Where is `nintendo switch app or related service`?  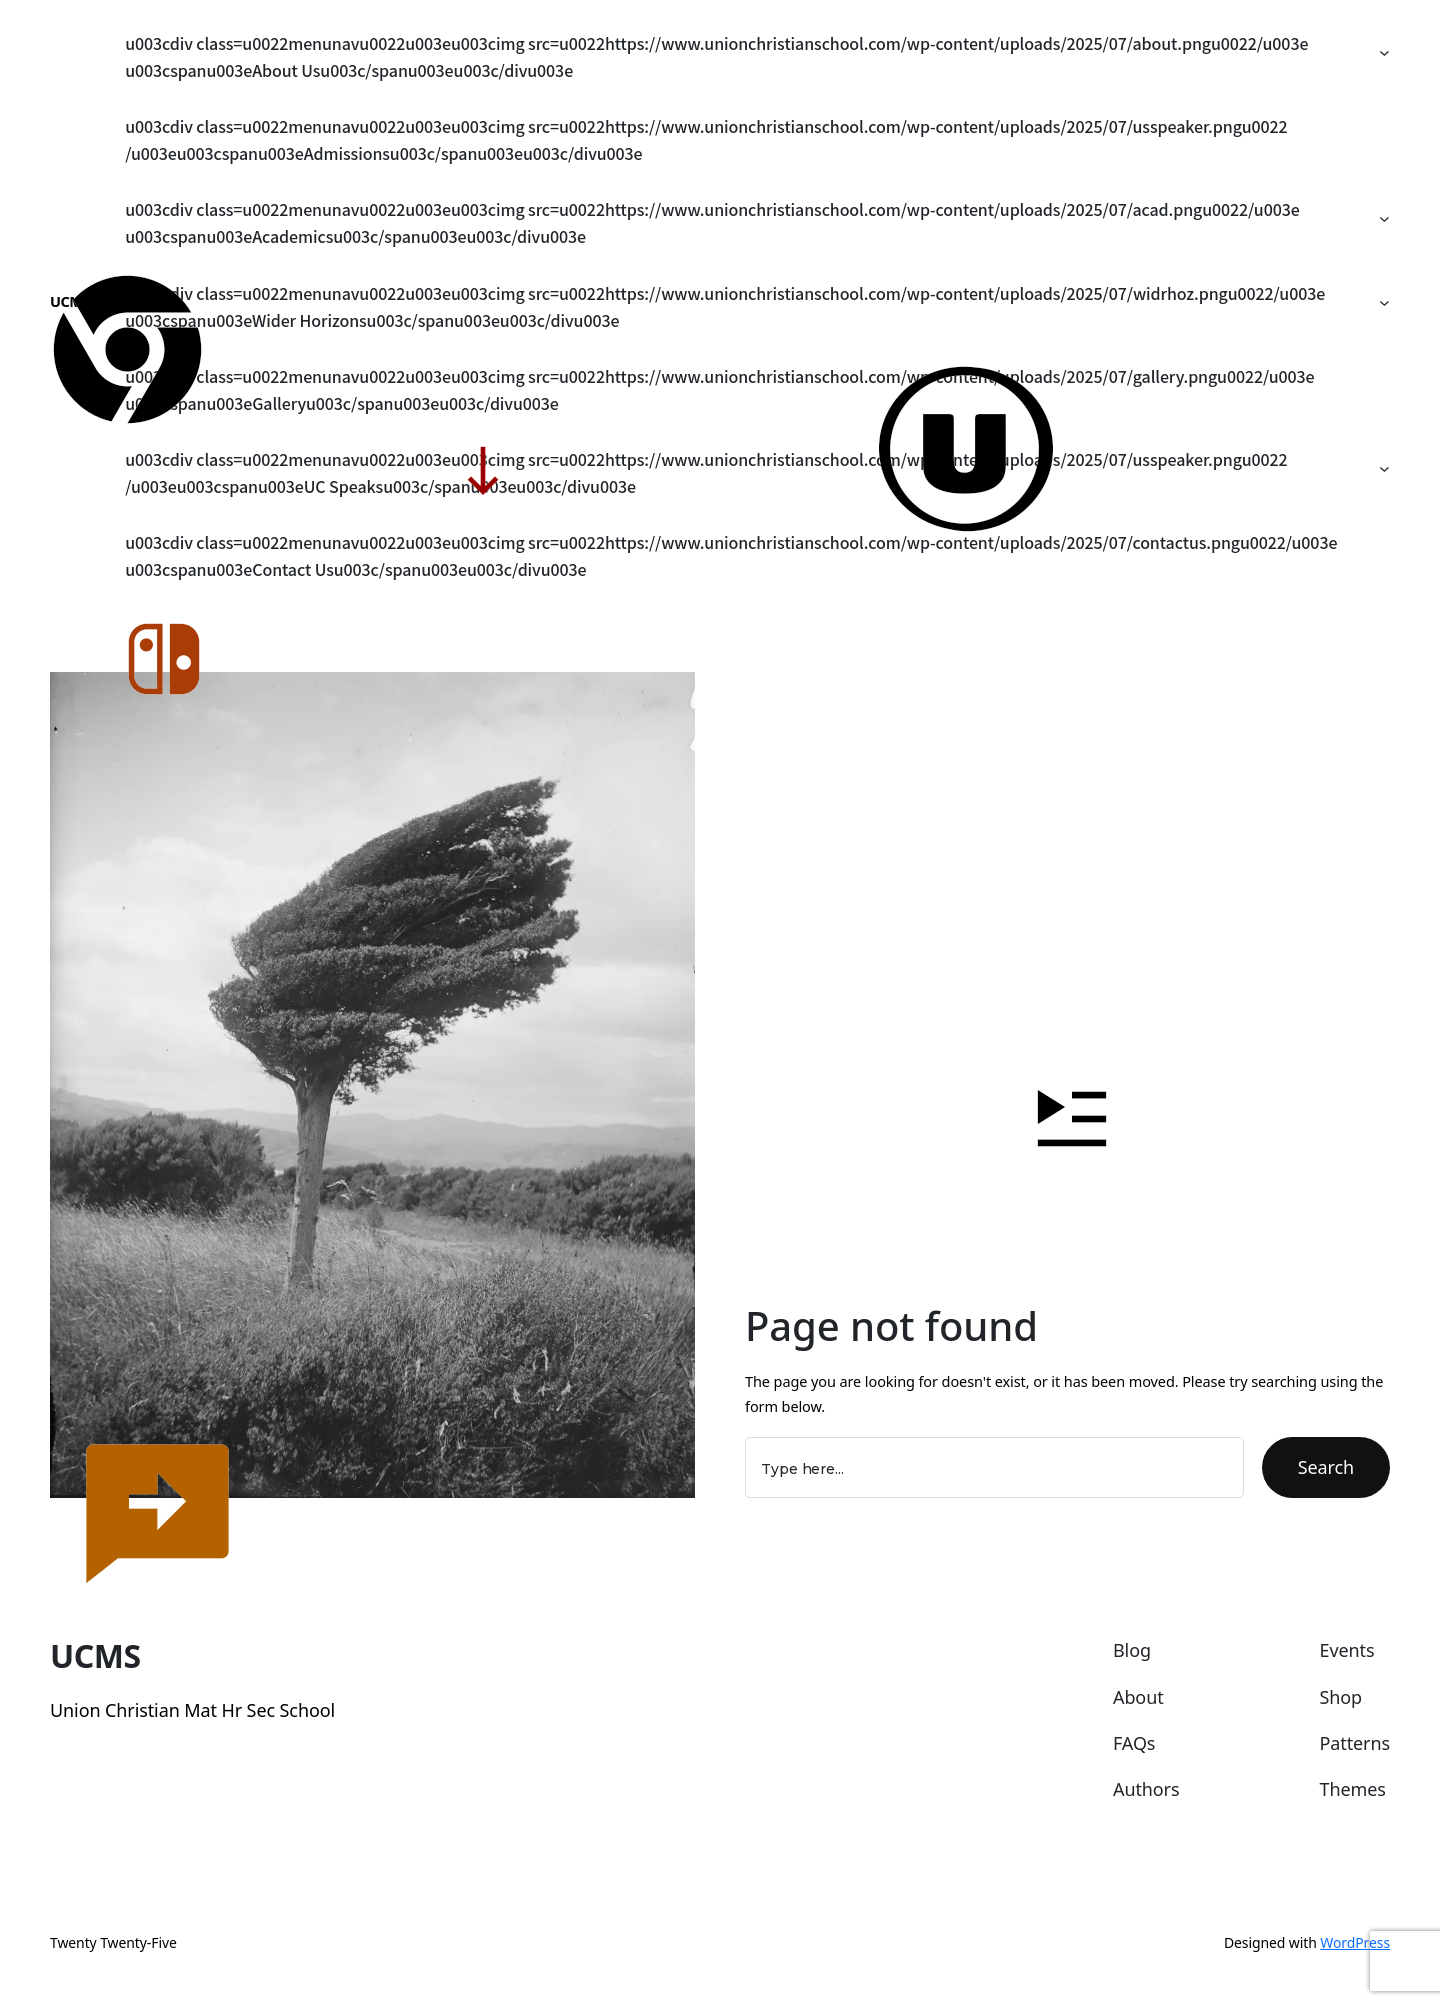
nintendo switch app or related service is located at coordinates (164, 659).